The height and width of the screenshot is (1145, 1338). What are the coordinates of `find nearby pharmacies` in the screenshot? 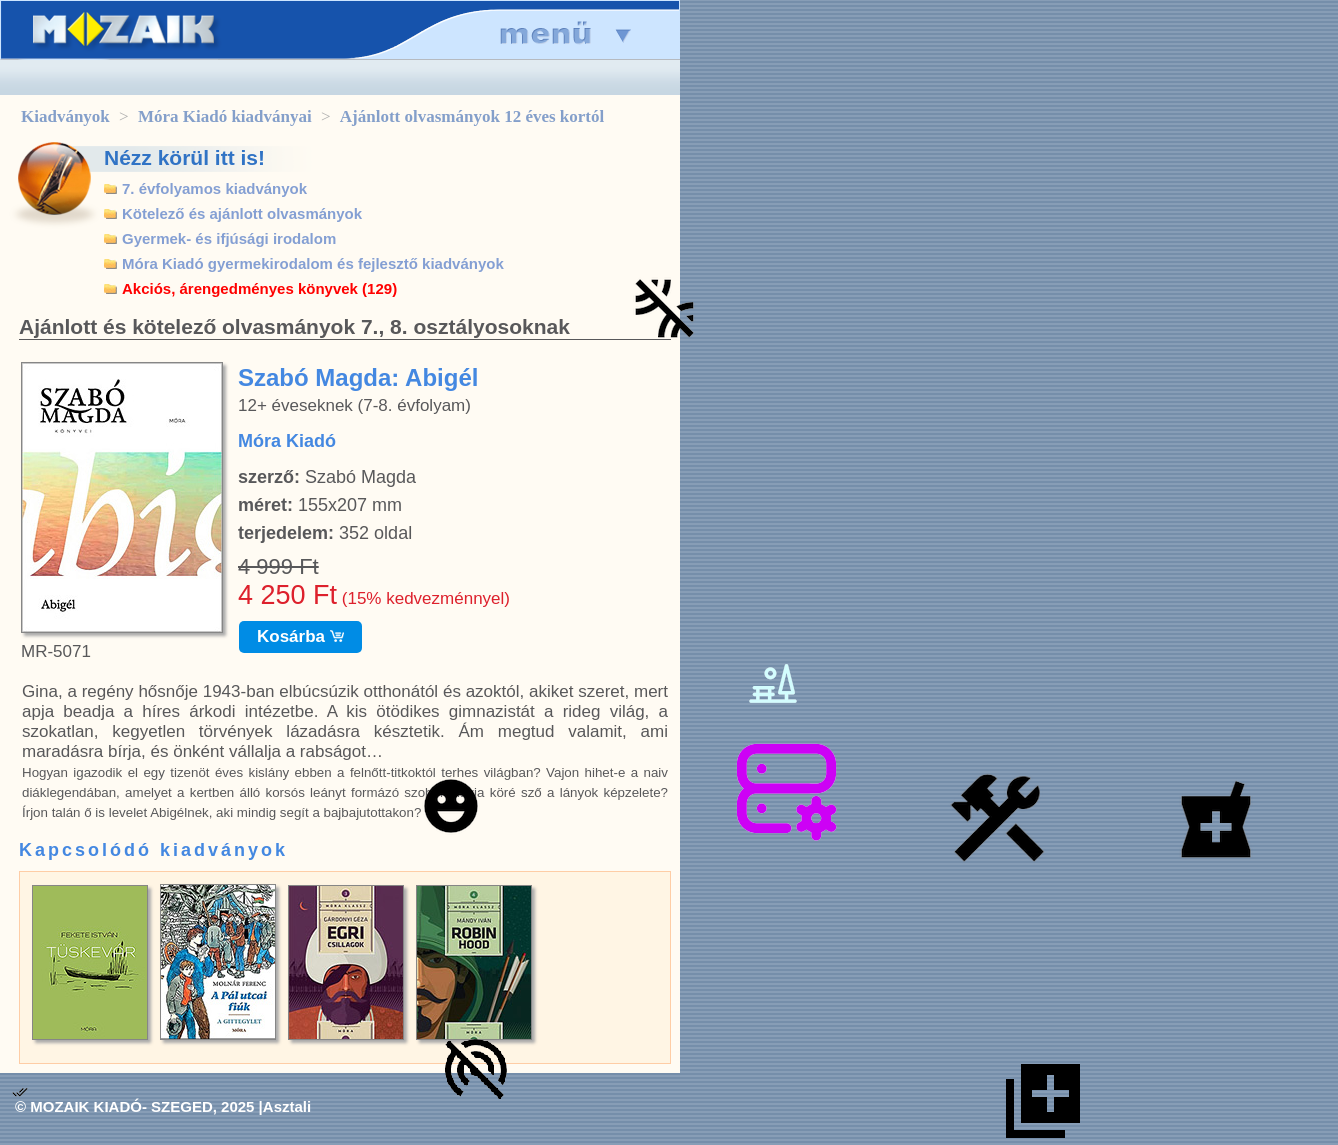 It's located at (1216, 823).